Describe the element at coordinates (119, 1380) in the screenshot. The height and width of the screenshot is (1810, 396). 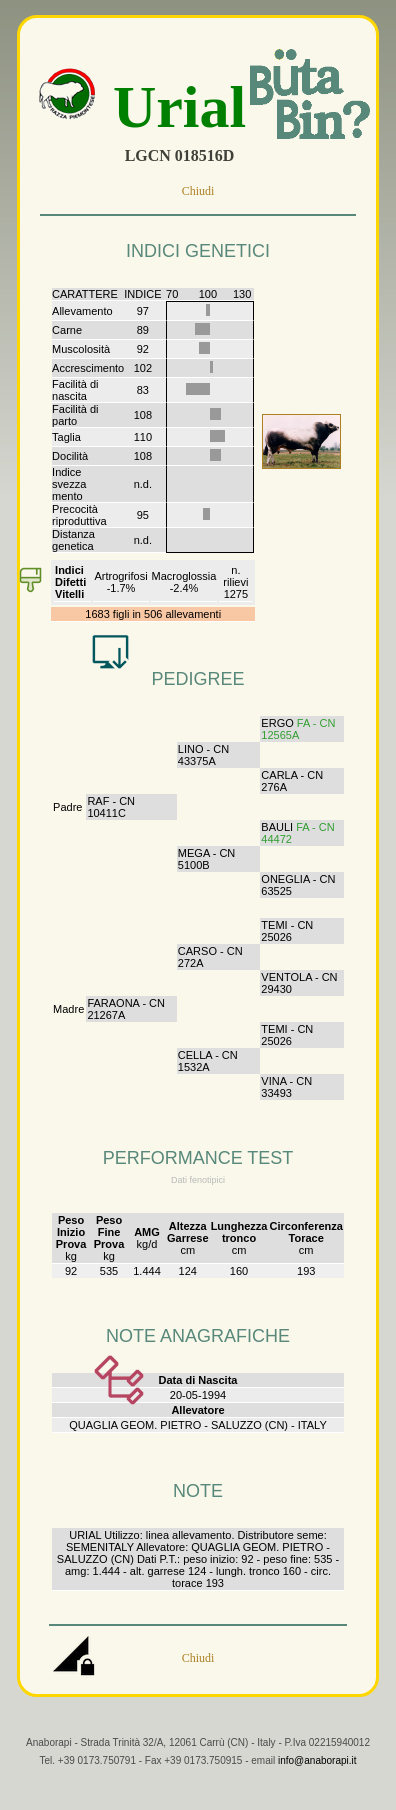
I see `indicates a class definition in code` at that location.